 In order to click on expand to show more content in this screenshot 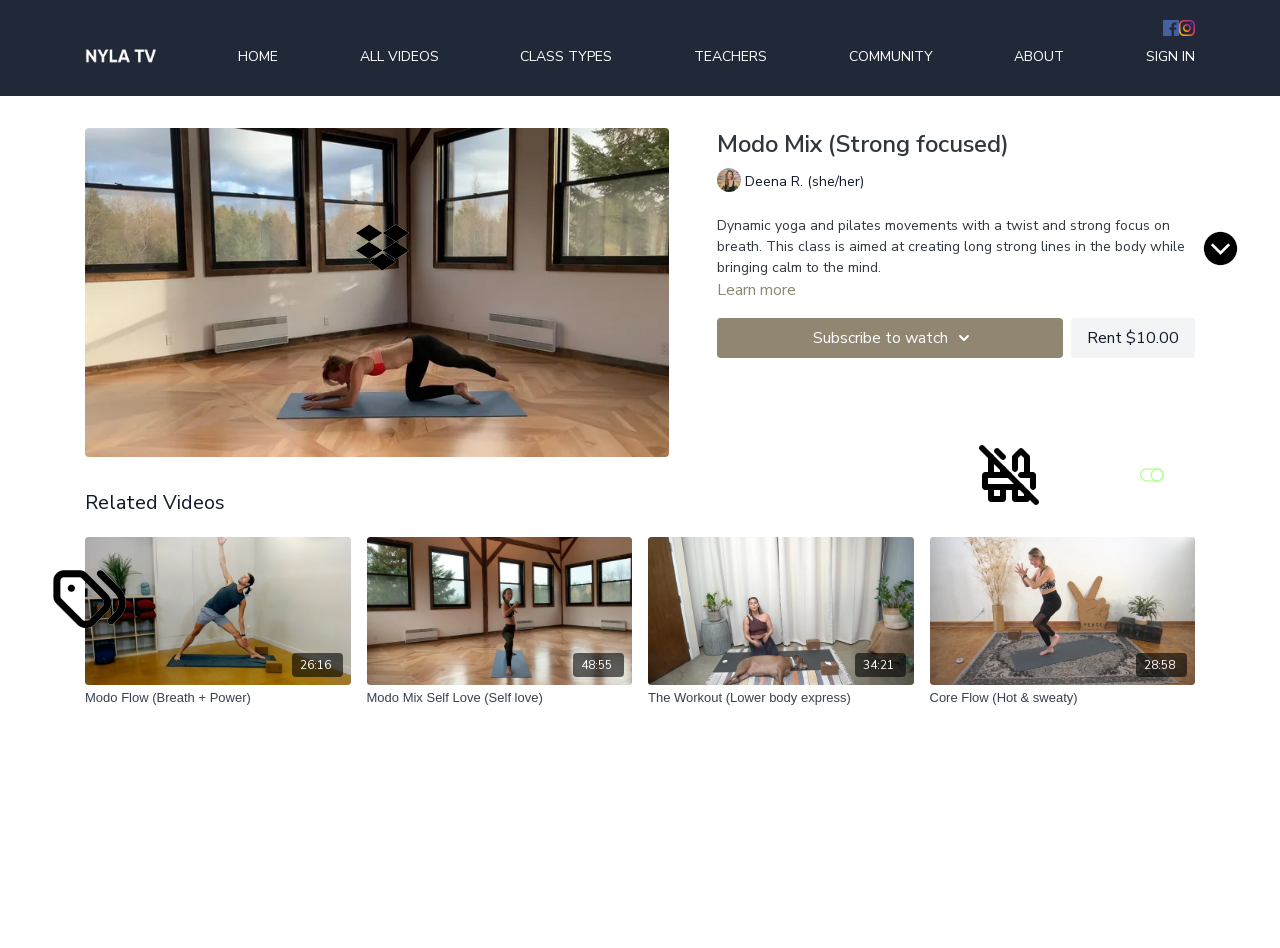, I will do `click(1220, 248)`.